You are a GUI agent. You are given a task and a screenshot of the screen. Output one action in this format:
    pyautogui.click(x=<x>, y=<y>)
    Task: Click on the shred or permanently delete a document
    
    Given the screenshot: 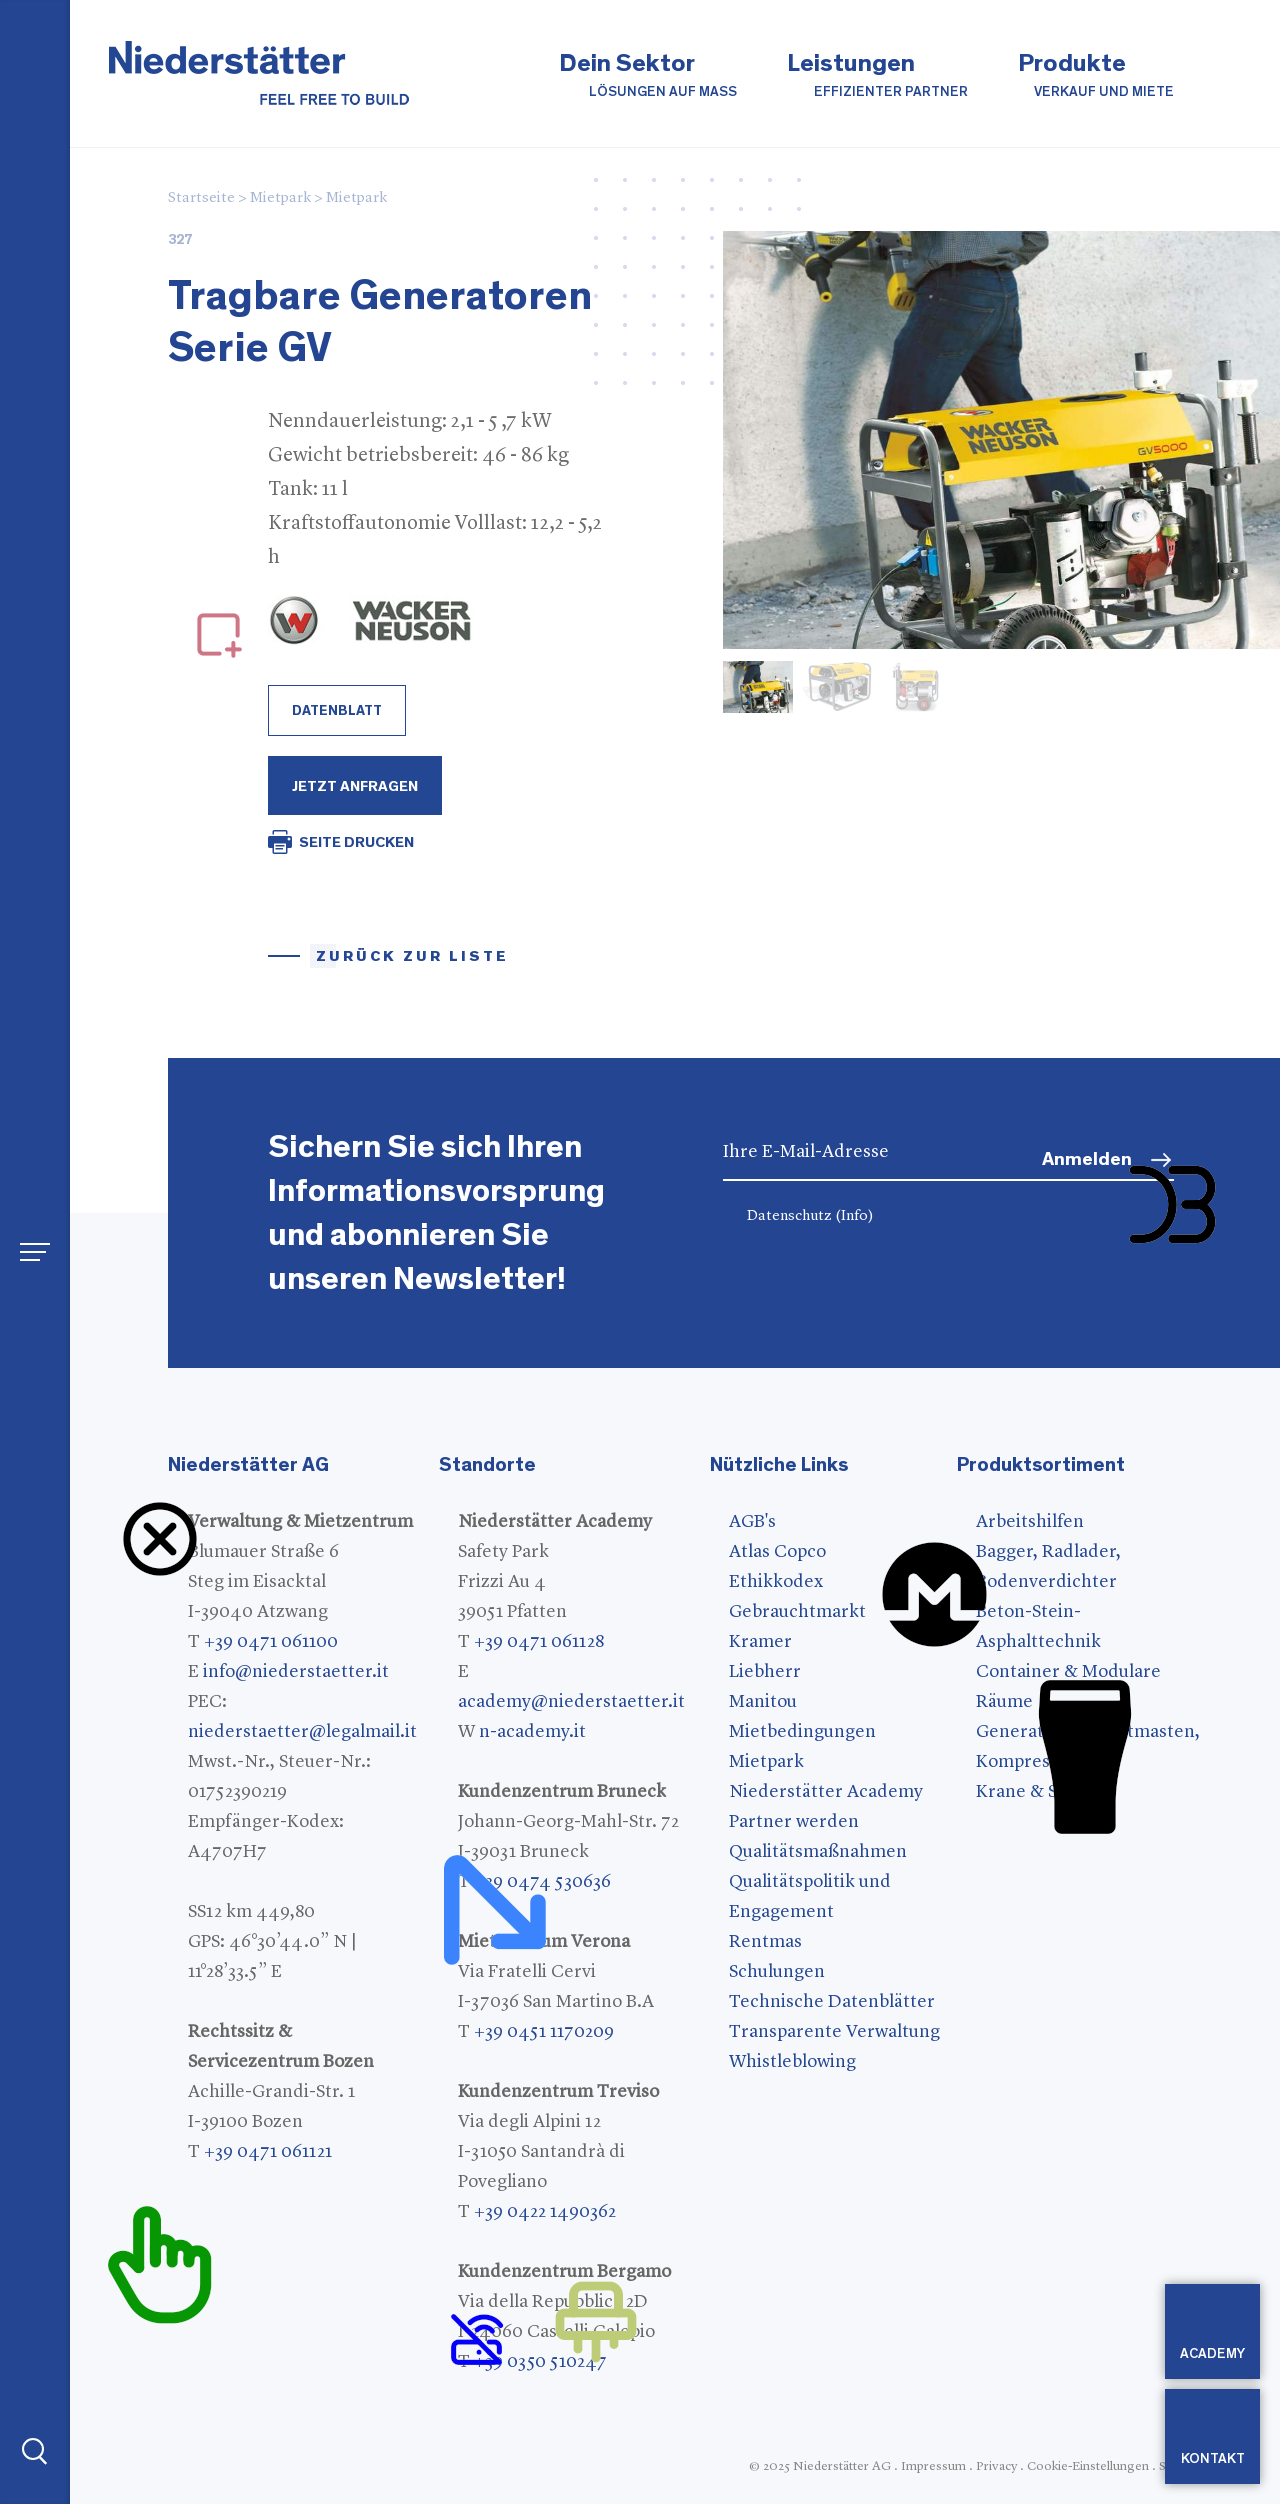 What is the action you would take?
    pyautogui.click(x=596, y=2322)
    